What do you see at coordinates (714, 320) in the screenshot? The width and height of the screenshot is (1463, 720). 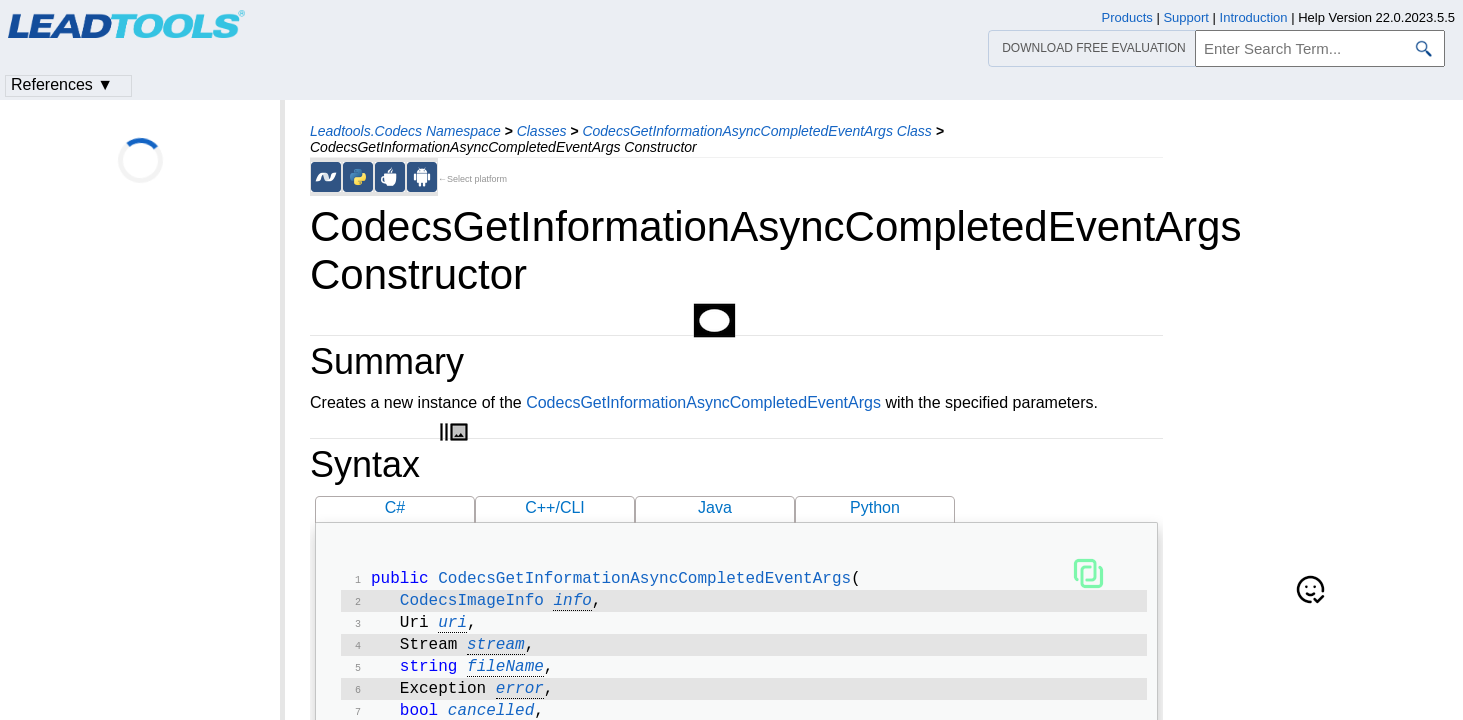 I see `apply vignette effect to photo` at bounding box center [714, 320].